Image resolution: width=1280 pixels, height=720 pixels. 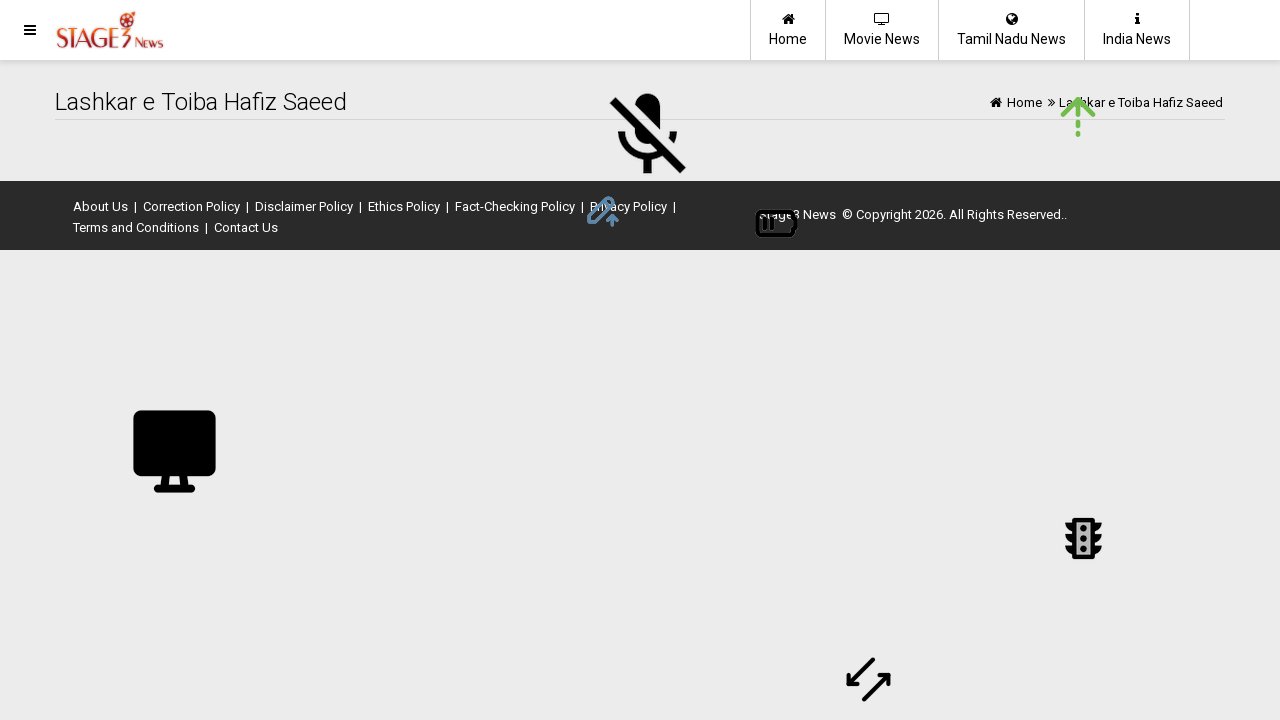 What do you see at coordinates (174, 451) in the screenshot?
I see `view on desktop display` at bounding box center [174, 451].